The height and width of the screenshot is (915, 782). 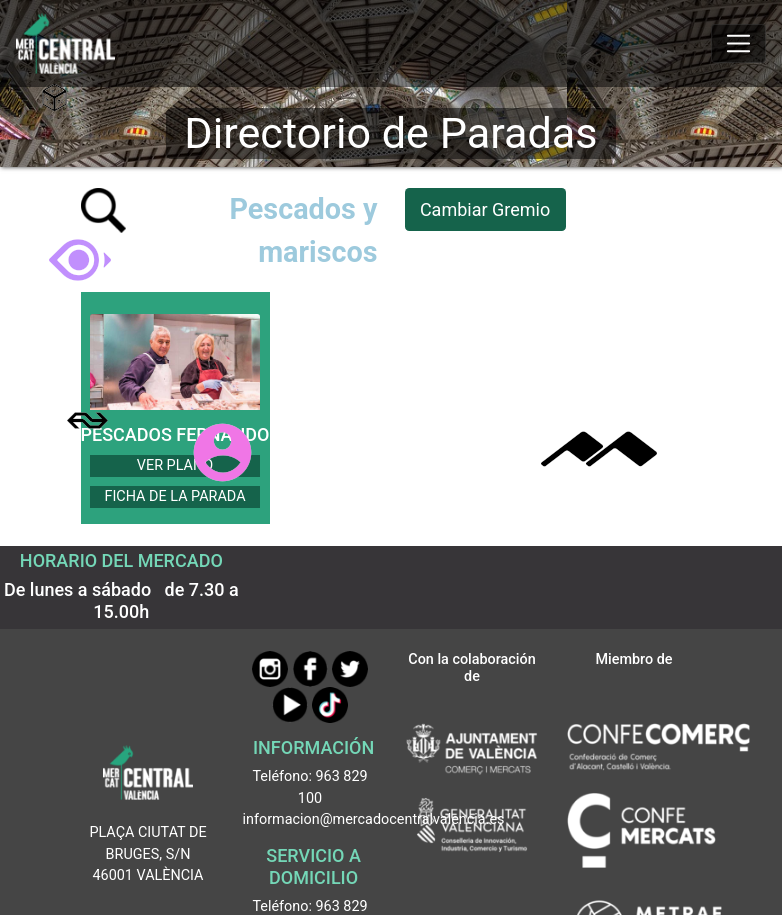 I want to click on open the Nederlandse Spoorwegen (NS) Dutch railways app, so click(x=87, y=420).